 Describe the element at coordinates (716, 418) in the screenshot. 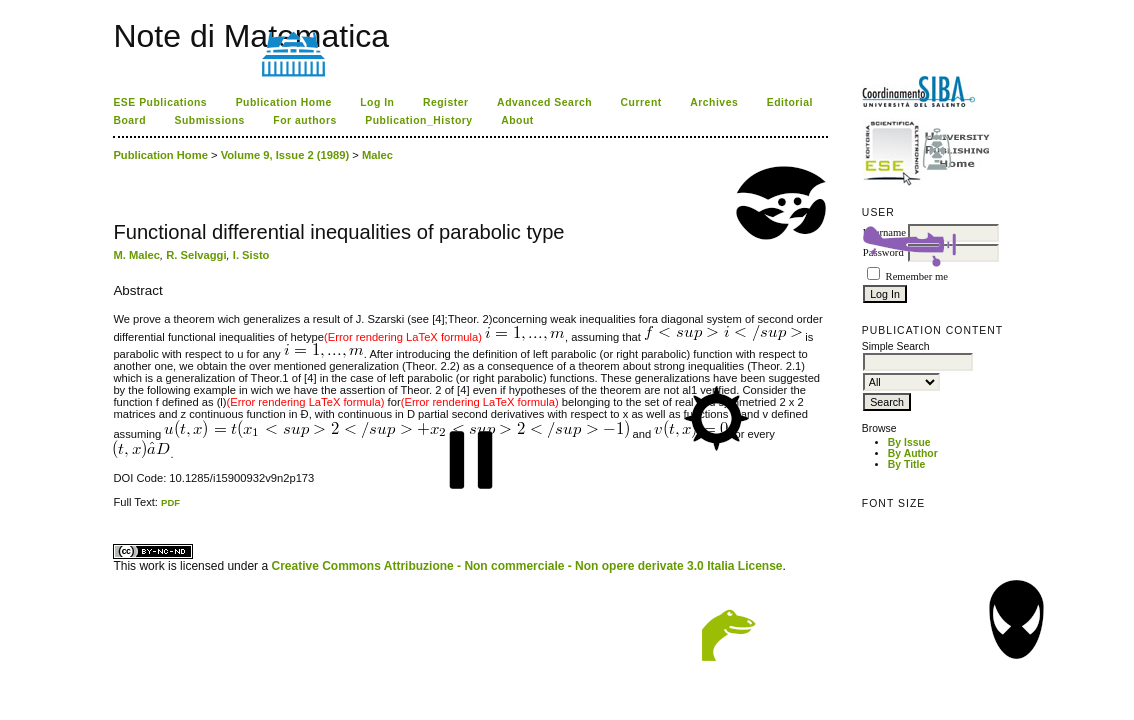

I see `spikeball game or sports activity` at that location.